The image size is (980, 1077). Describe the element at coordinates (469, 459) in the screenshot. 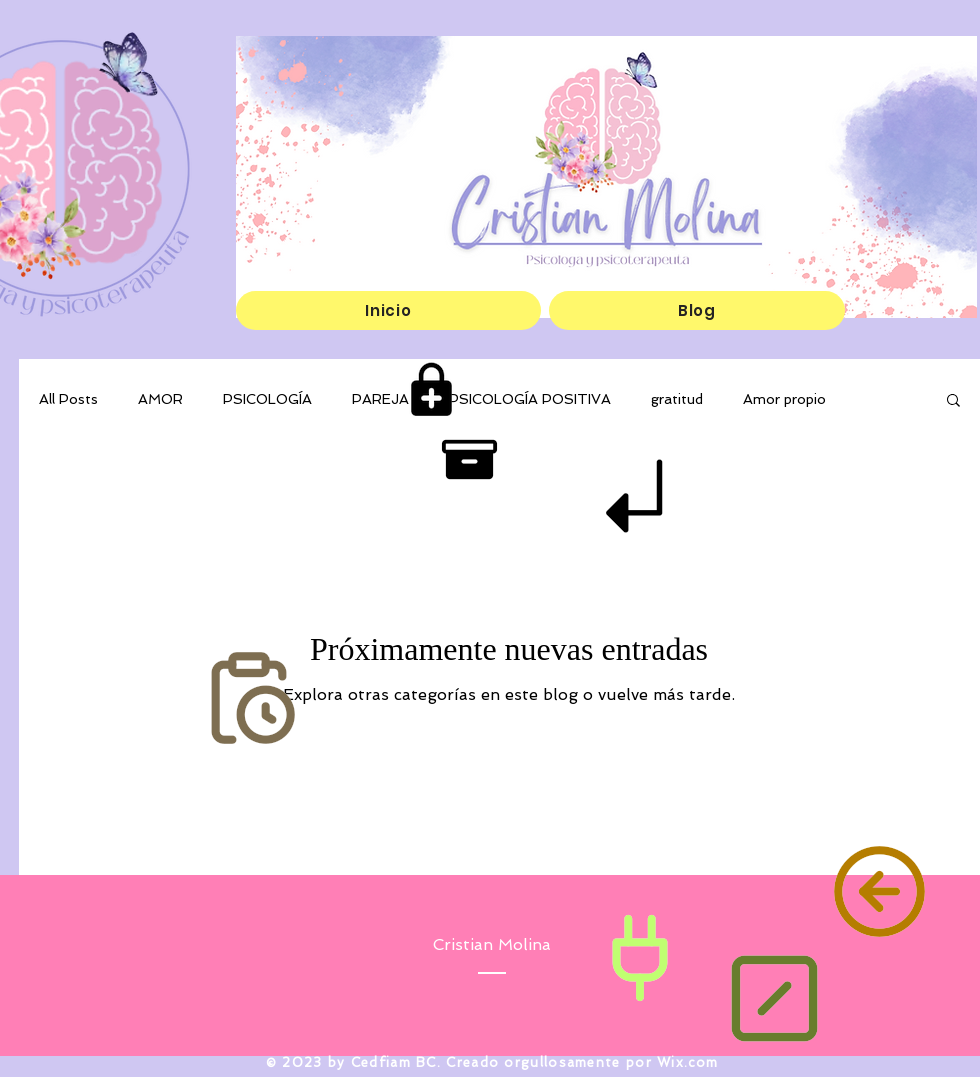

I see `archive this item` at that location.